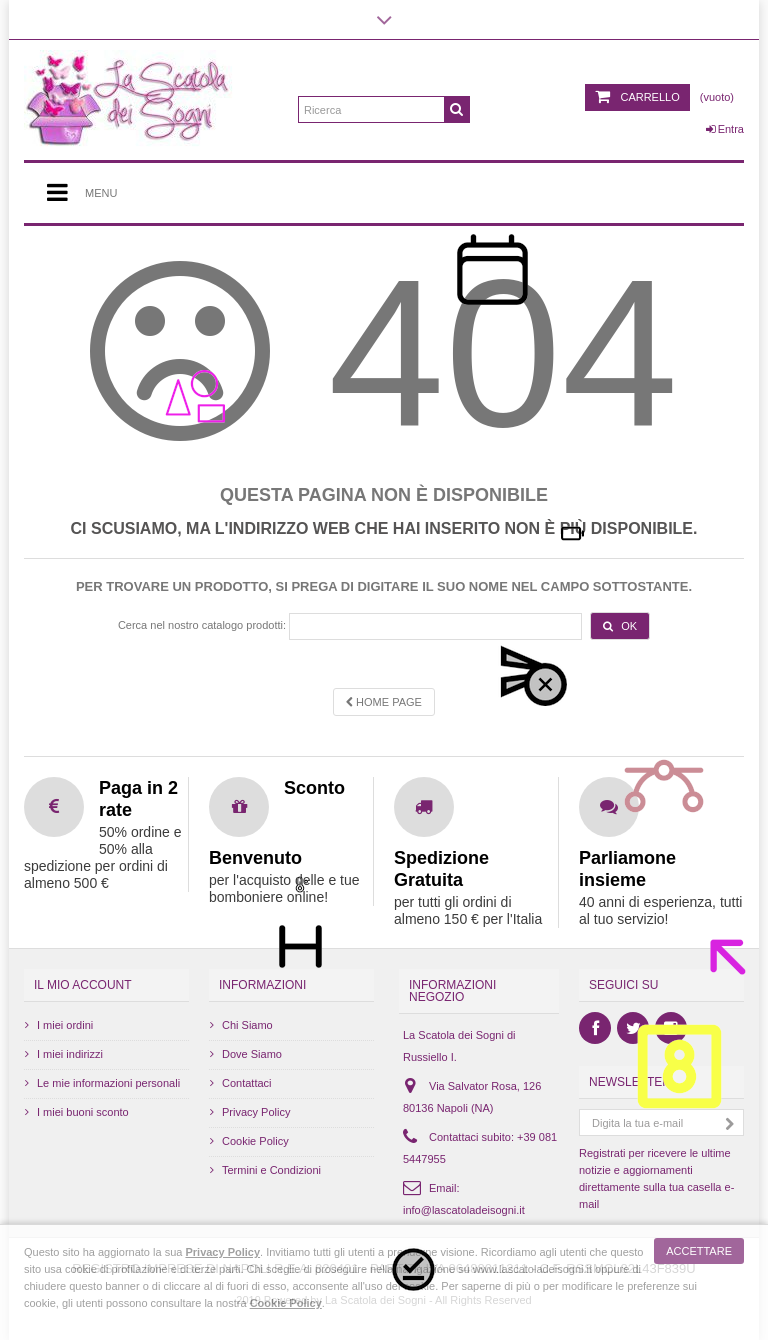 The image size is (768, 1340). What do you see at coordinates (492, 269) in the screenshot?
I see `view calendar or schedule` at bounding box center [492, 269].